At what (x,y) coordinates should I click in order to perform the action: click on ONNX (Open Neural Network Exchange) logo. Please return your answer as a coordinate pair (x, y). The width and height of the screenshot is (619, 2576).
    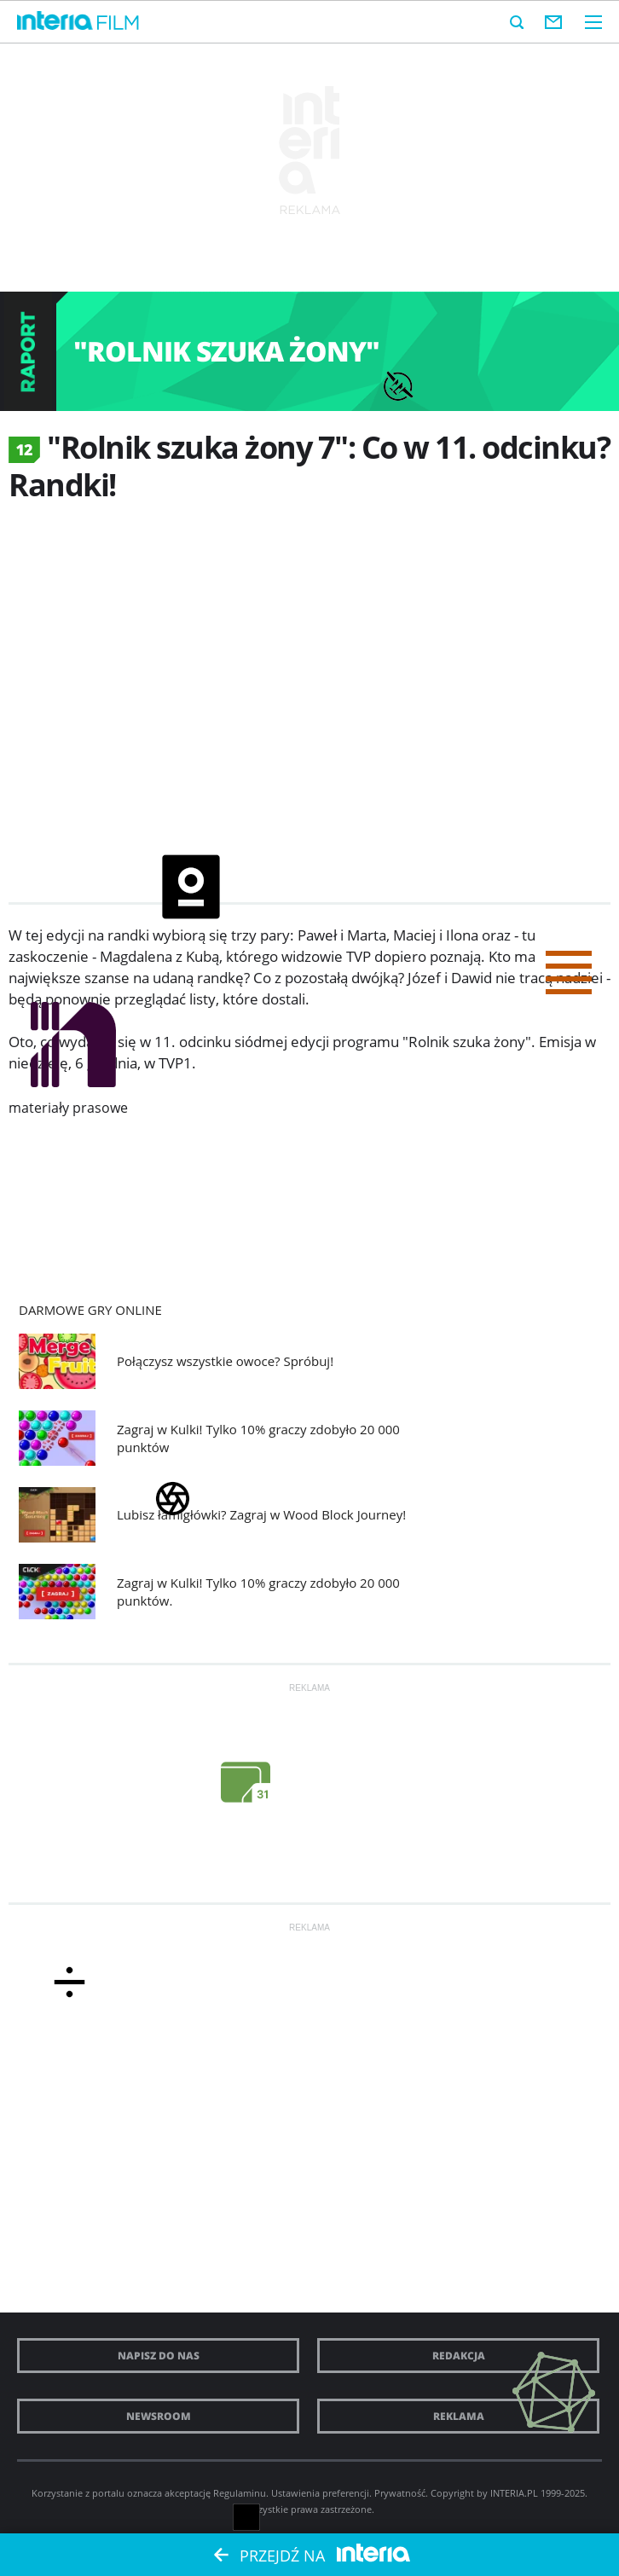
    Looking at the image, I should click on (553, 2392).